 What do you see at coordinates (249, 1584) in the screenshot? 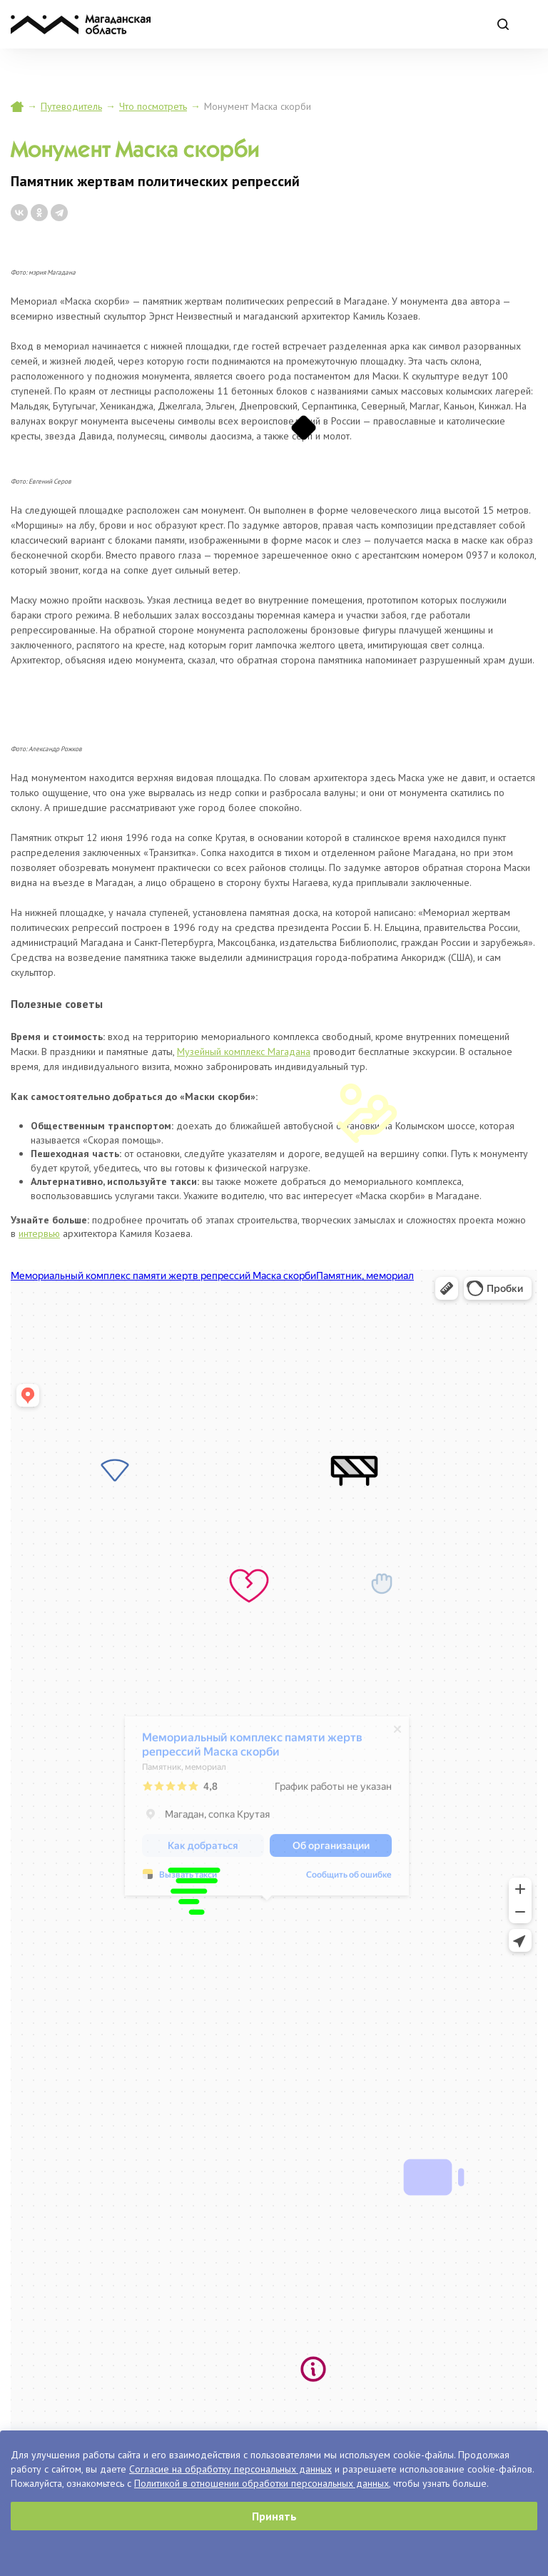
I see `remove from favorites` at bounding box center [249, 1584].